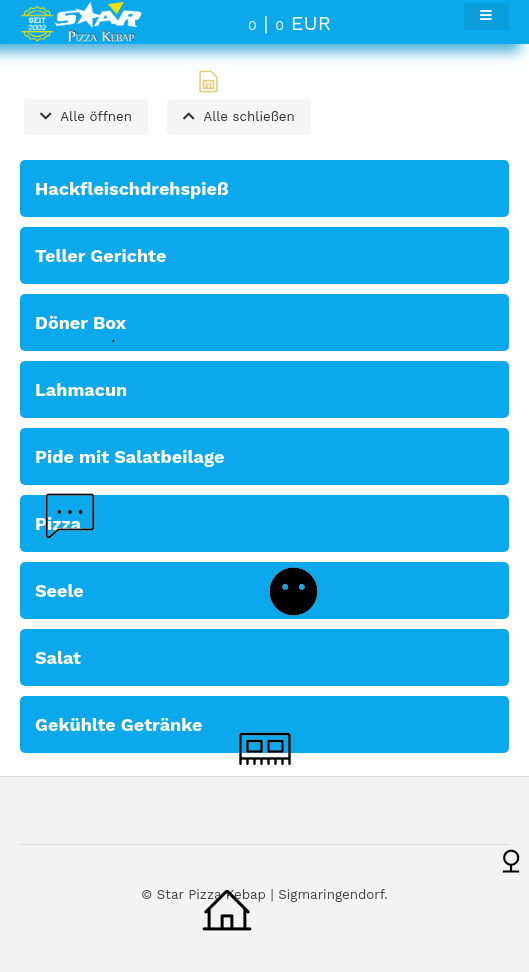  What do you see at coordinates (208, 81) in the screenshot?
I see `manage sim card settings` at bounding box center [208, 81].